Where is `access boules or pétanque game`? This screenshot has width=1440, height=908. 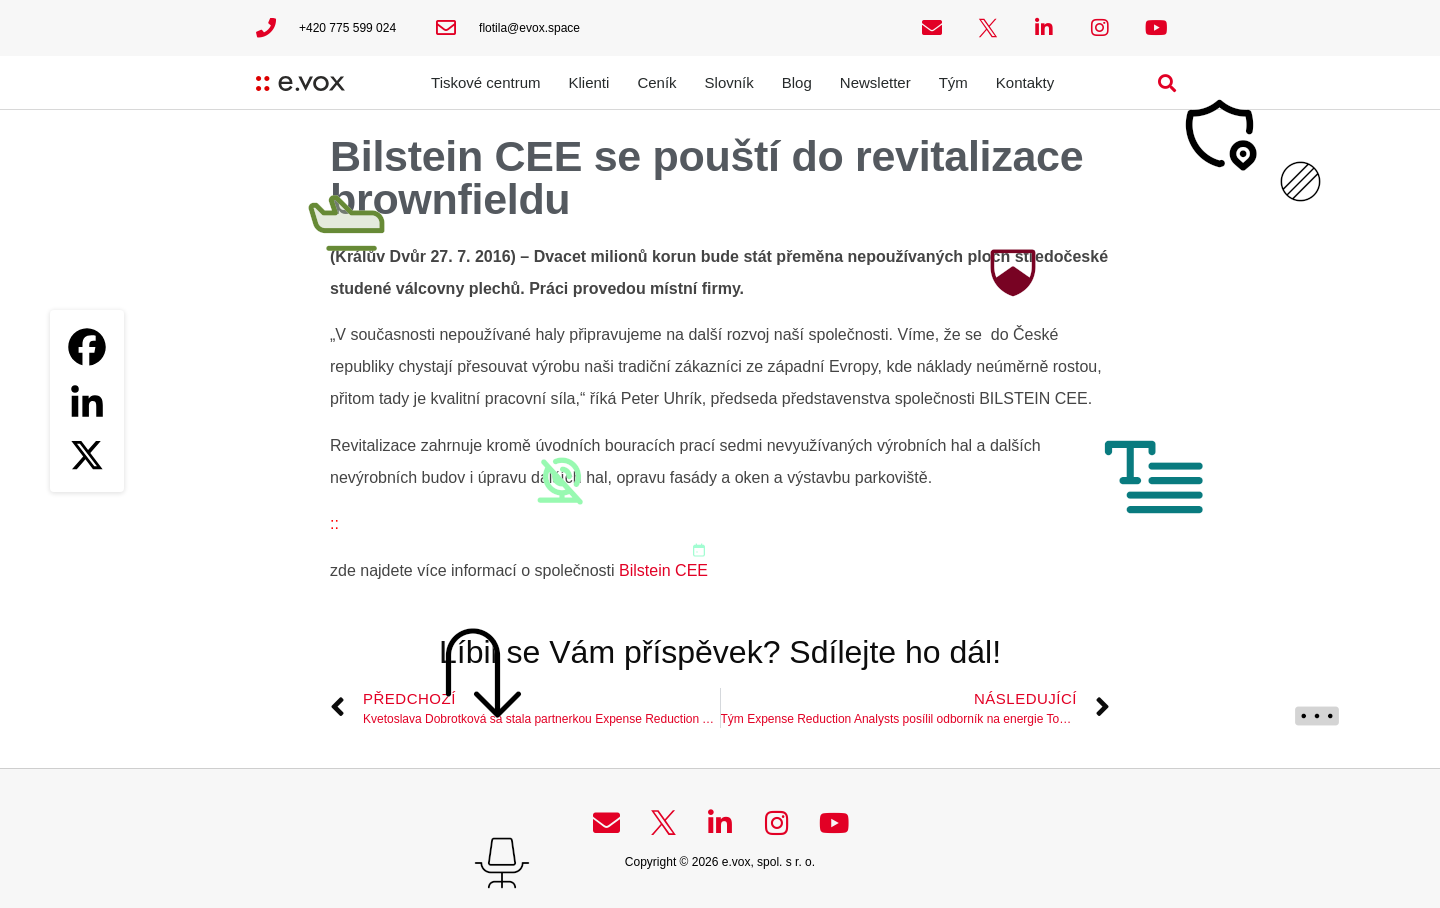 access boules or pétanque game is located at coordinates (1300, 181).